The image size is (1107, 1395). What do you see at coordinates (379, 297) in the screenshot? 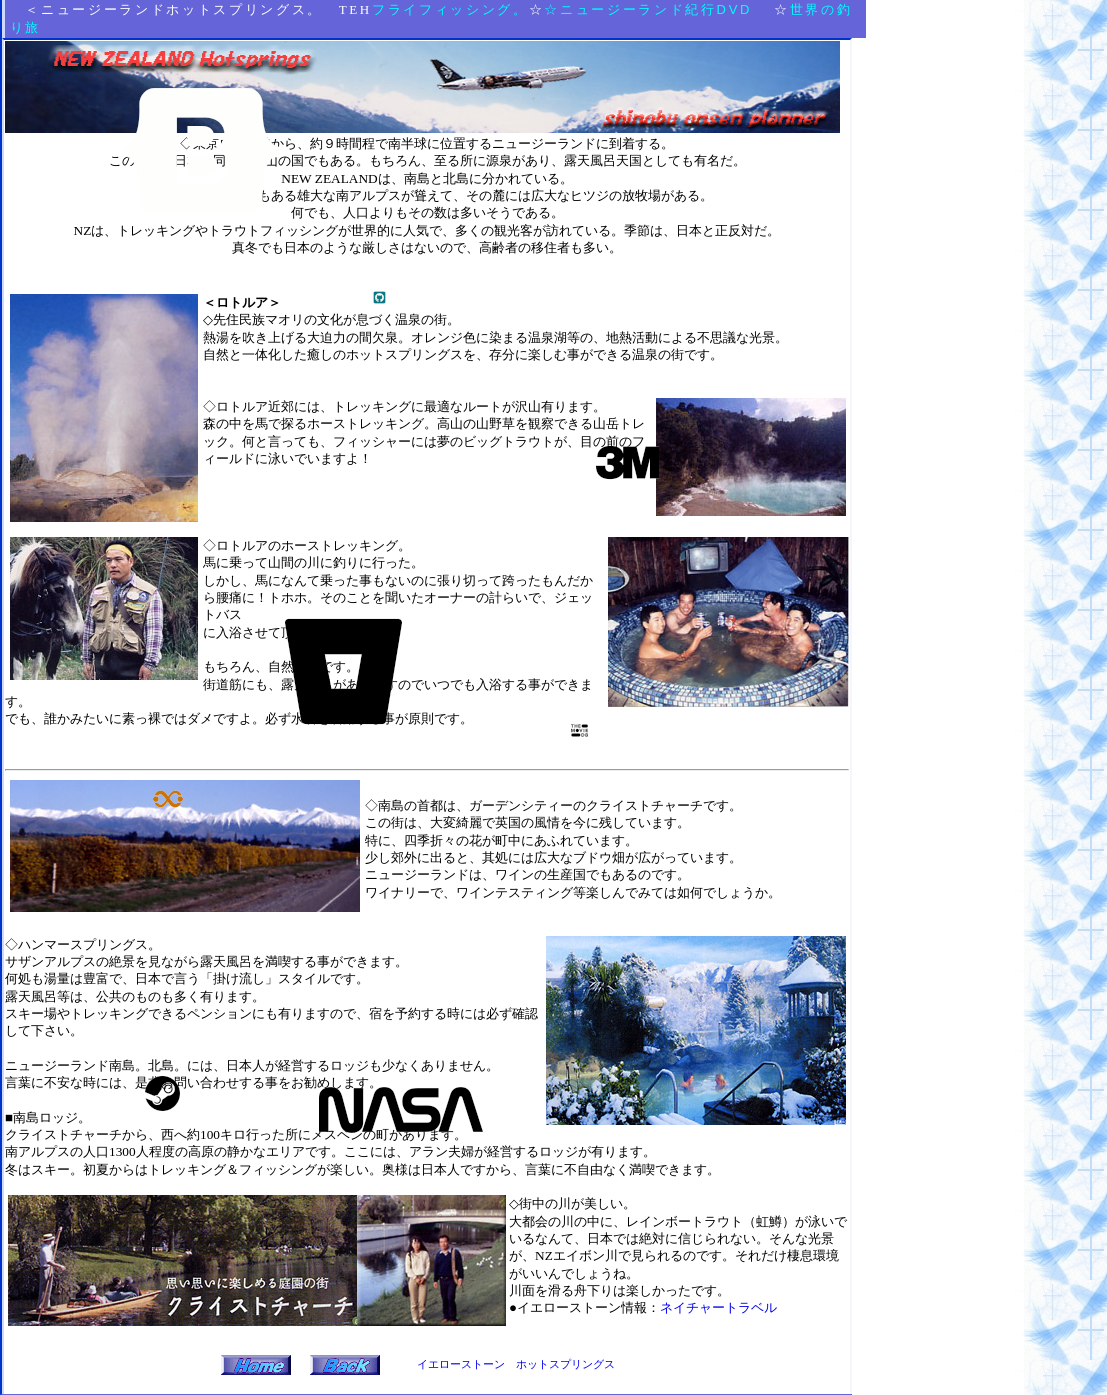
I see `view project on github` at bounding box center [379, 297].